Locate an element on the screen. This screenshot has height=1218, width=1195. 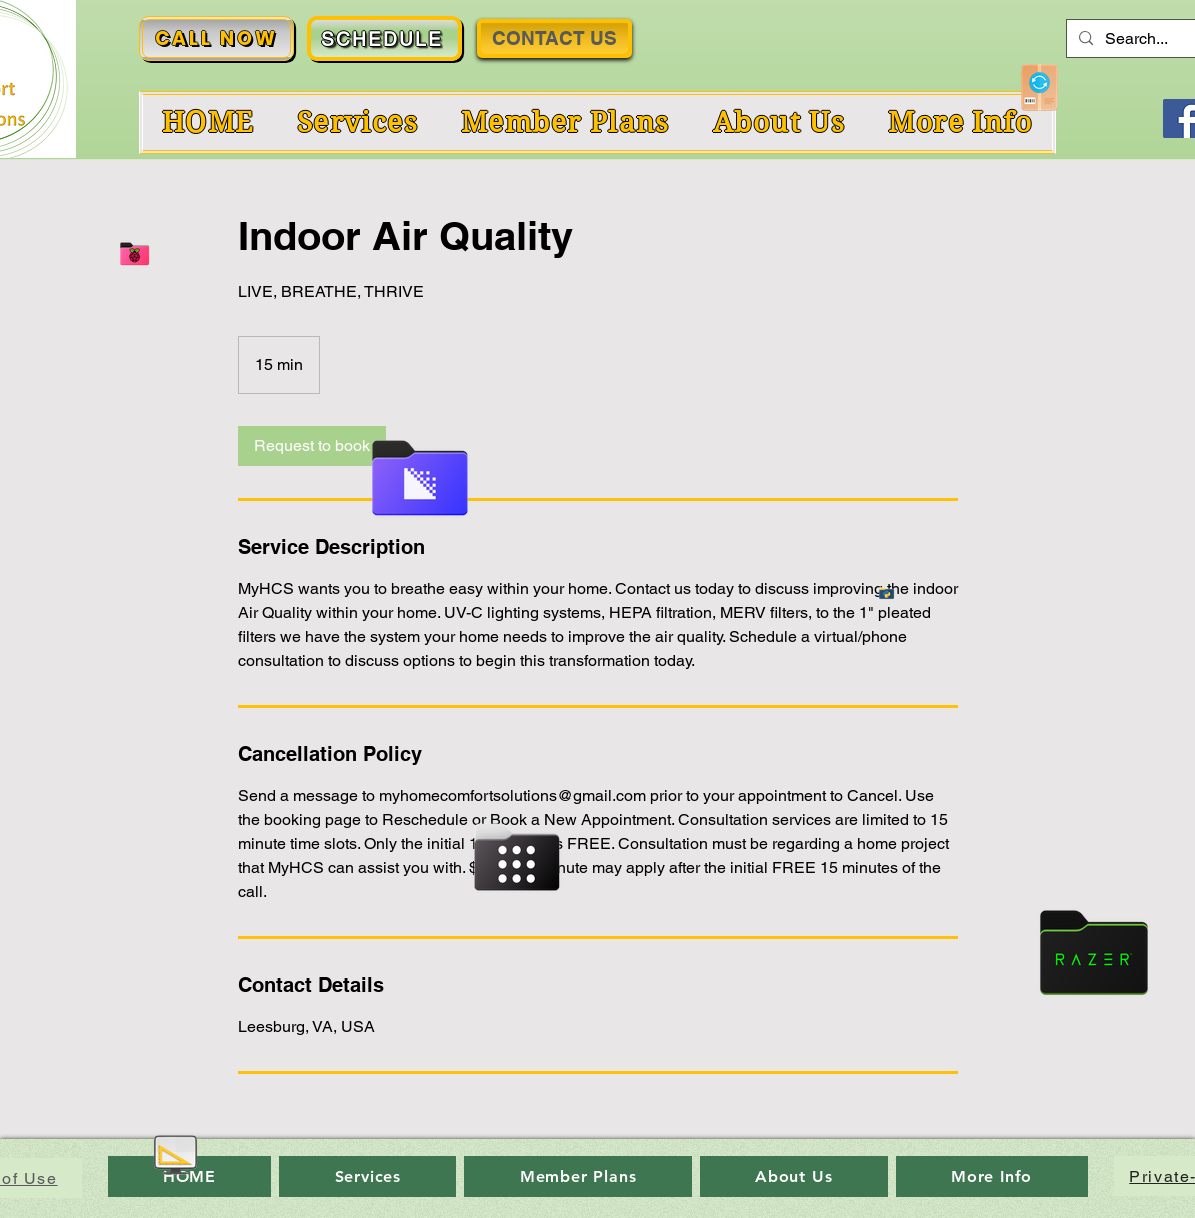
open raspberry pi project files is located at coordinates (134, 254).